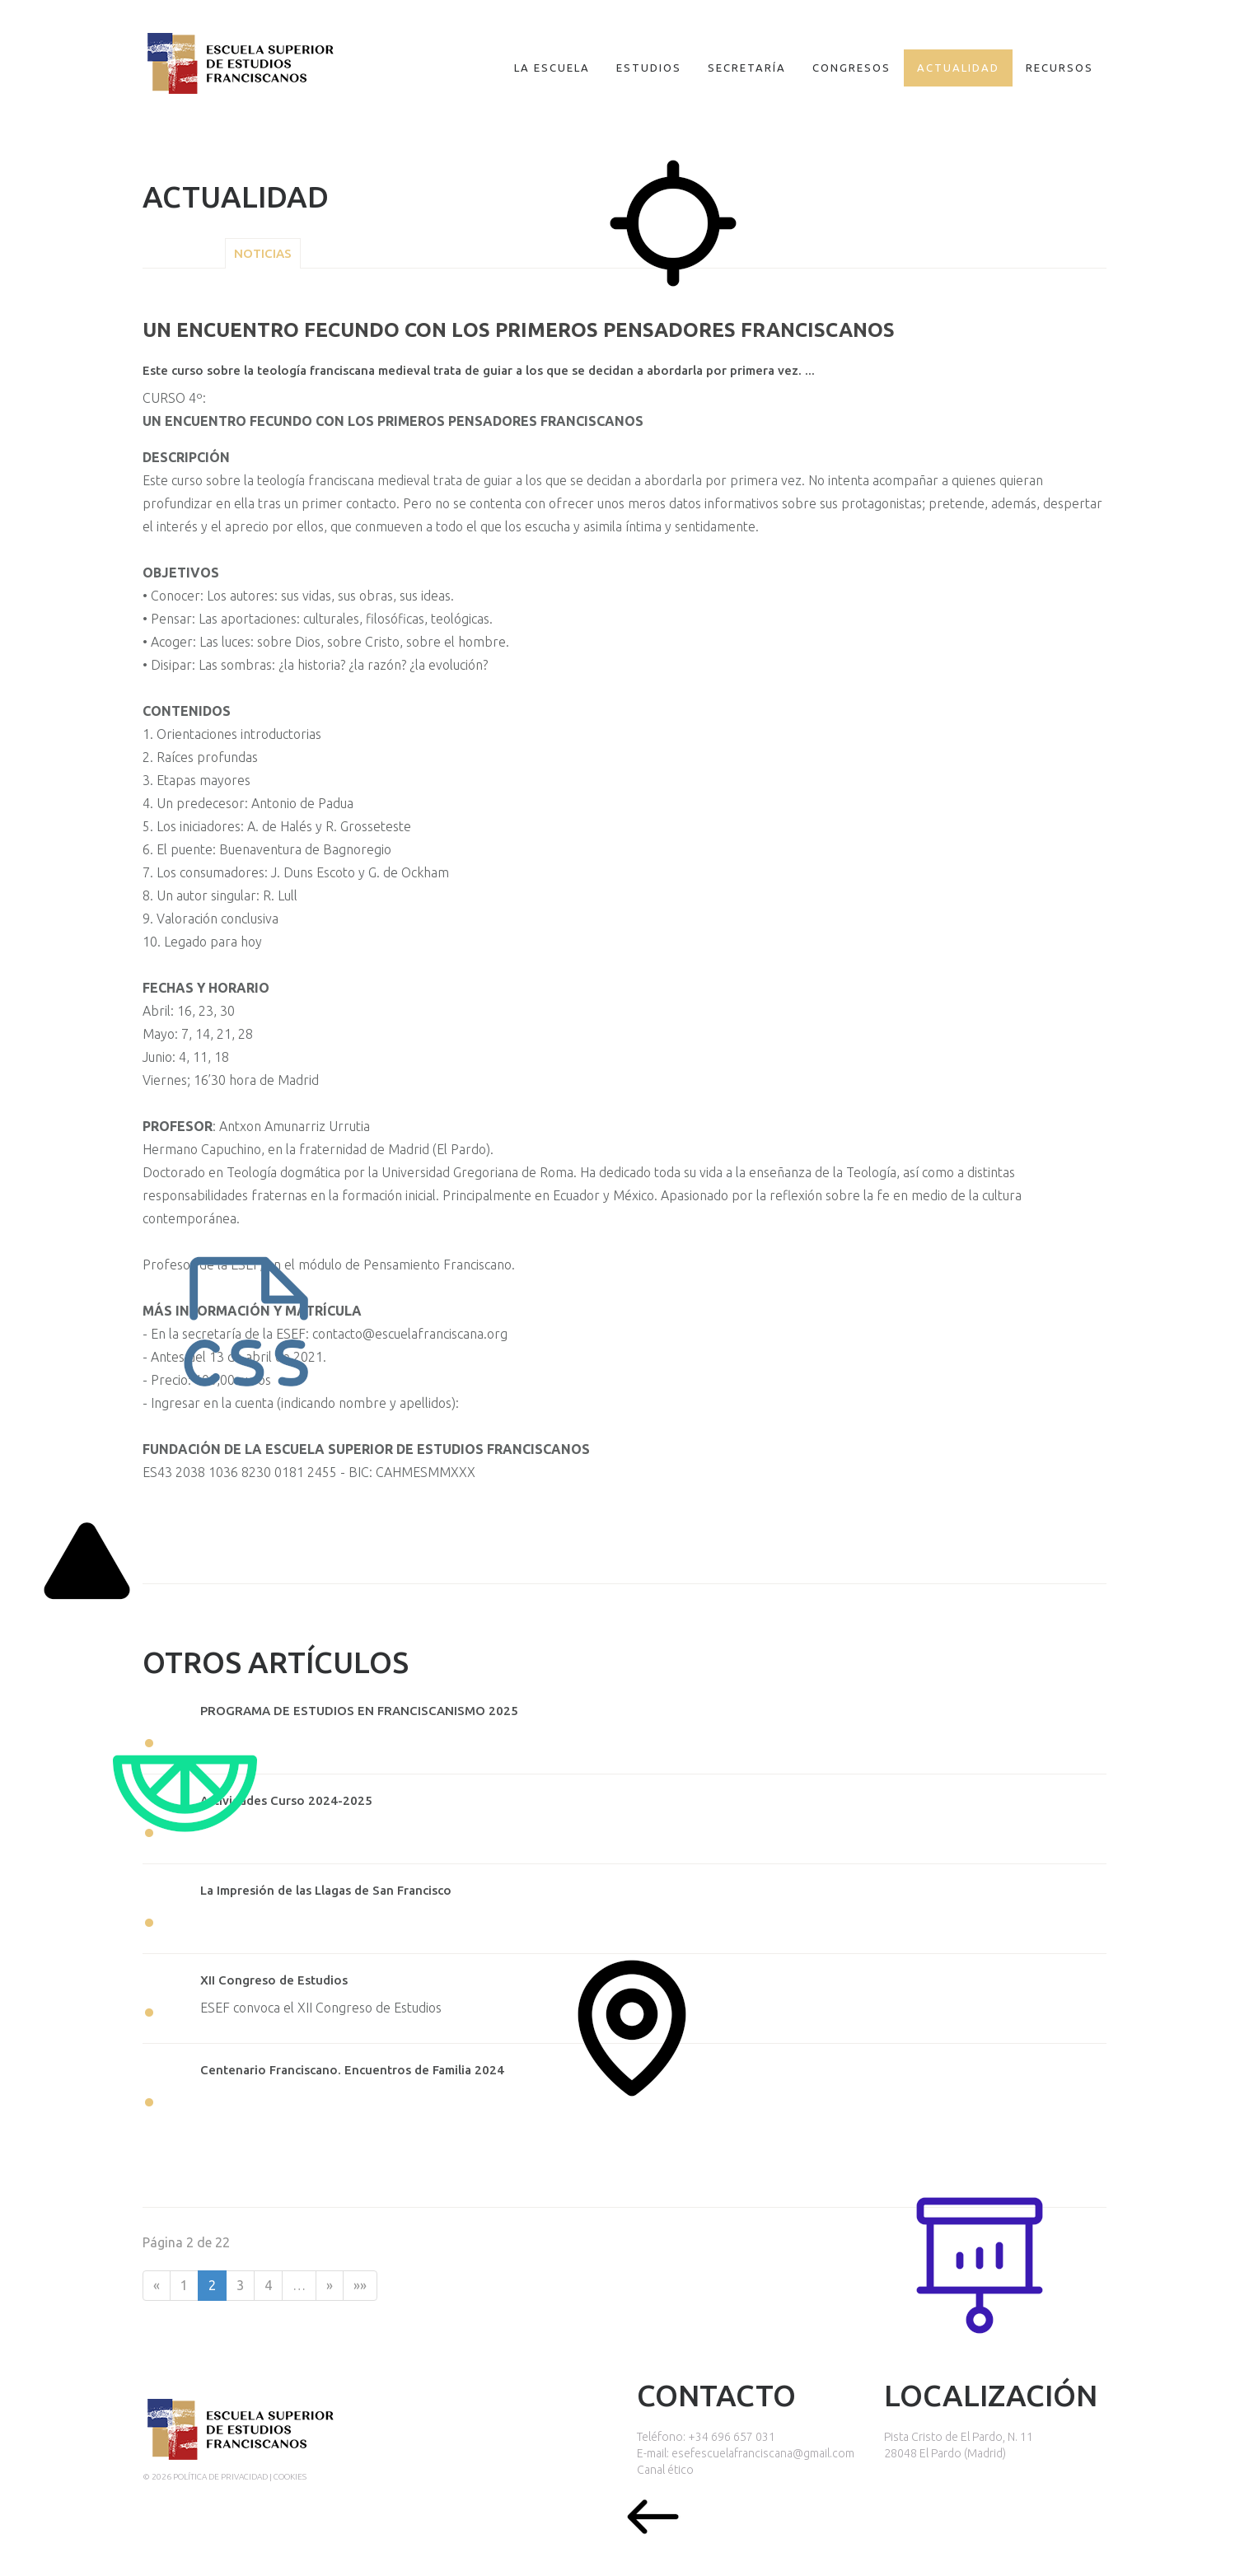 This screenshot has height=2576, width=1249. Describe the element at coordinates (185, 1782) in the screenshot. I see `indicates citrus or fruit-related content` at that location.